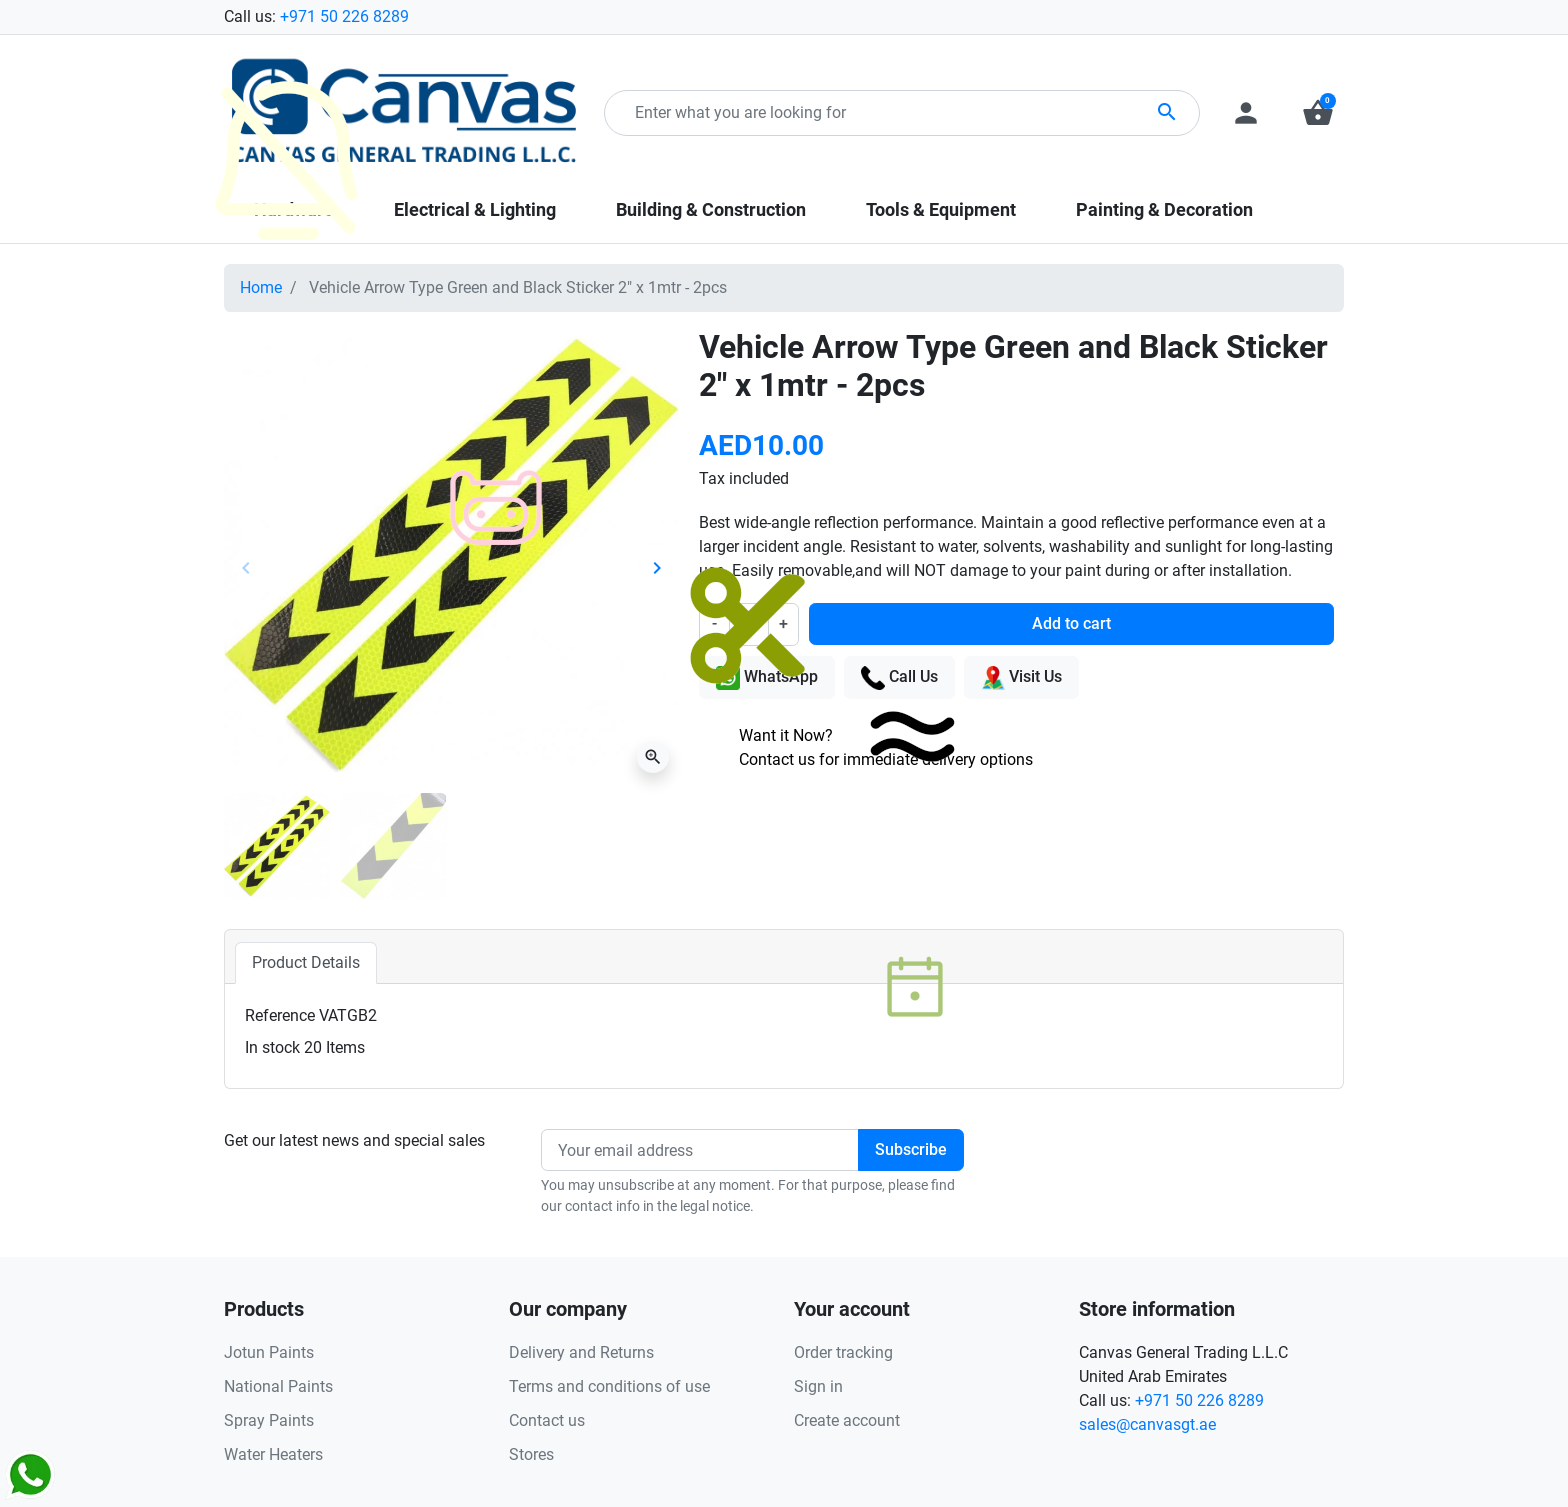  Describe the element at coordinates (915, 989) in the screenshot. I see `indicates a calendar event or reminder` at that location.